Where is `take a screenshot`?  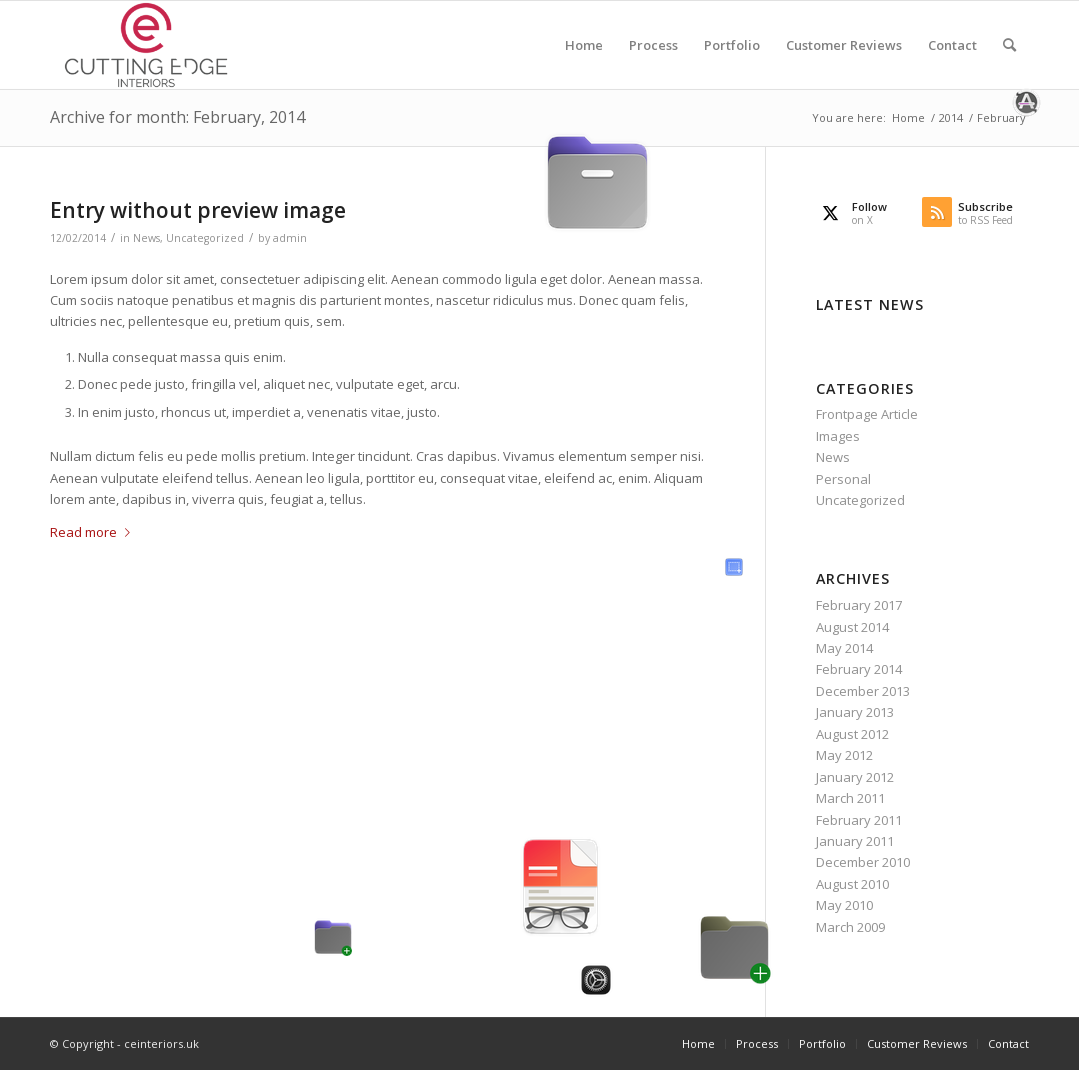
take a screenshot is located at coordinates (734, 567).